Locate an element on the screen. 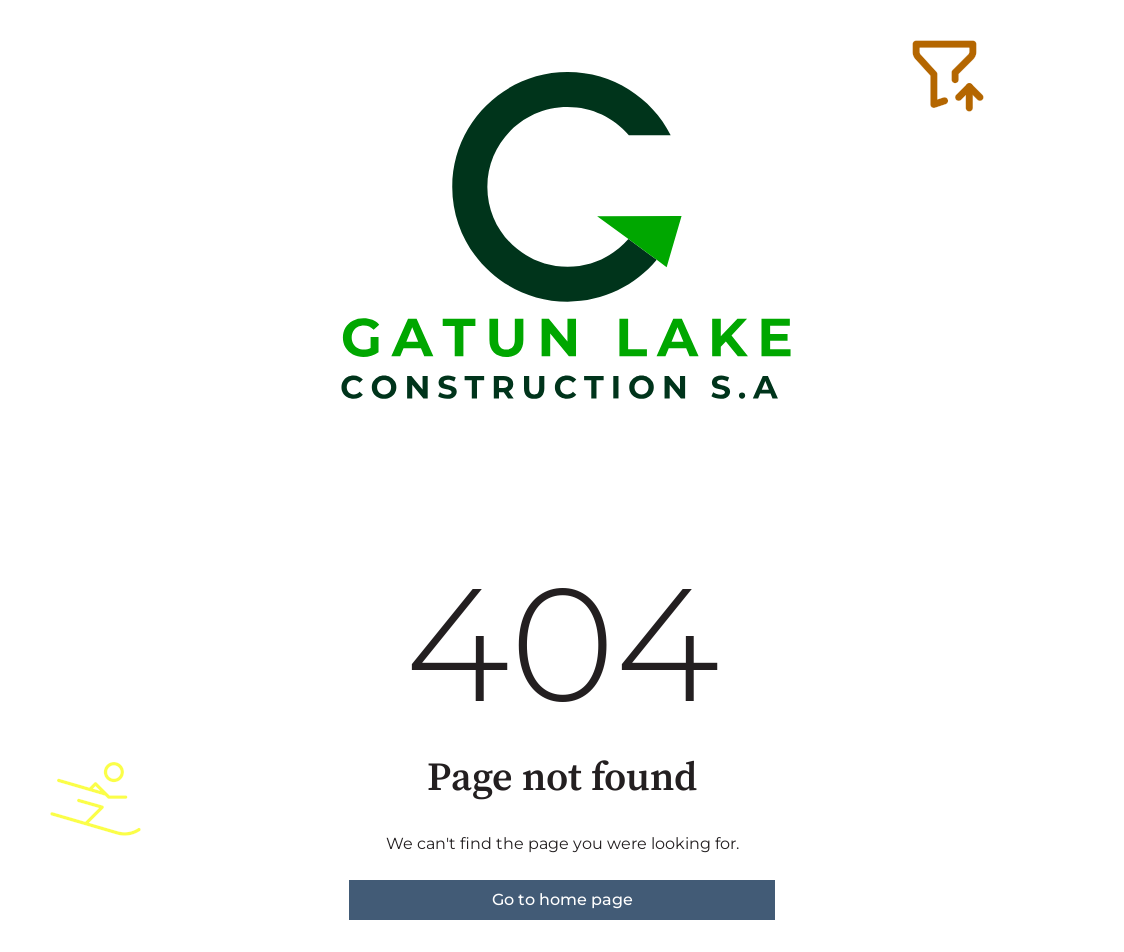 The image size is (1124, 952). access ski resort or winter sports information is located at coordinates (95, 800).